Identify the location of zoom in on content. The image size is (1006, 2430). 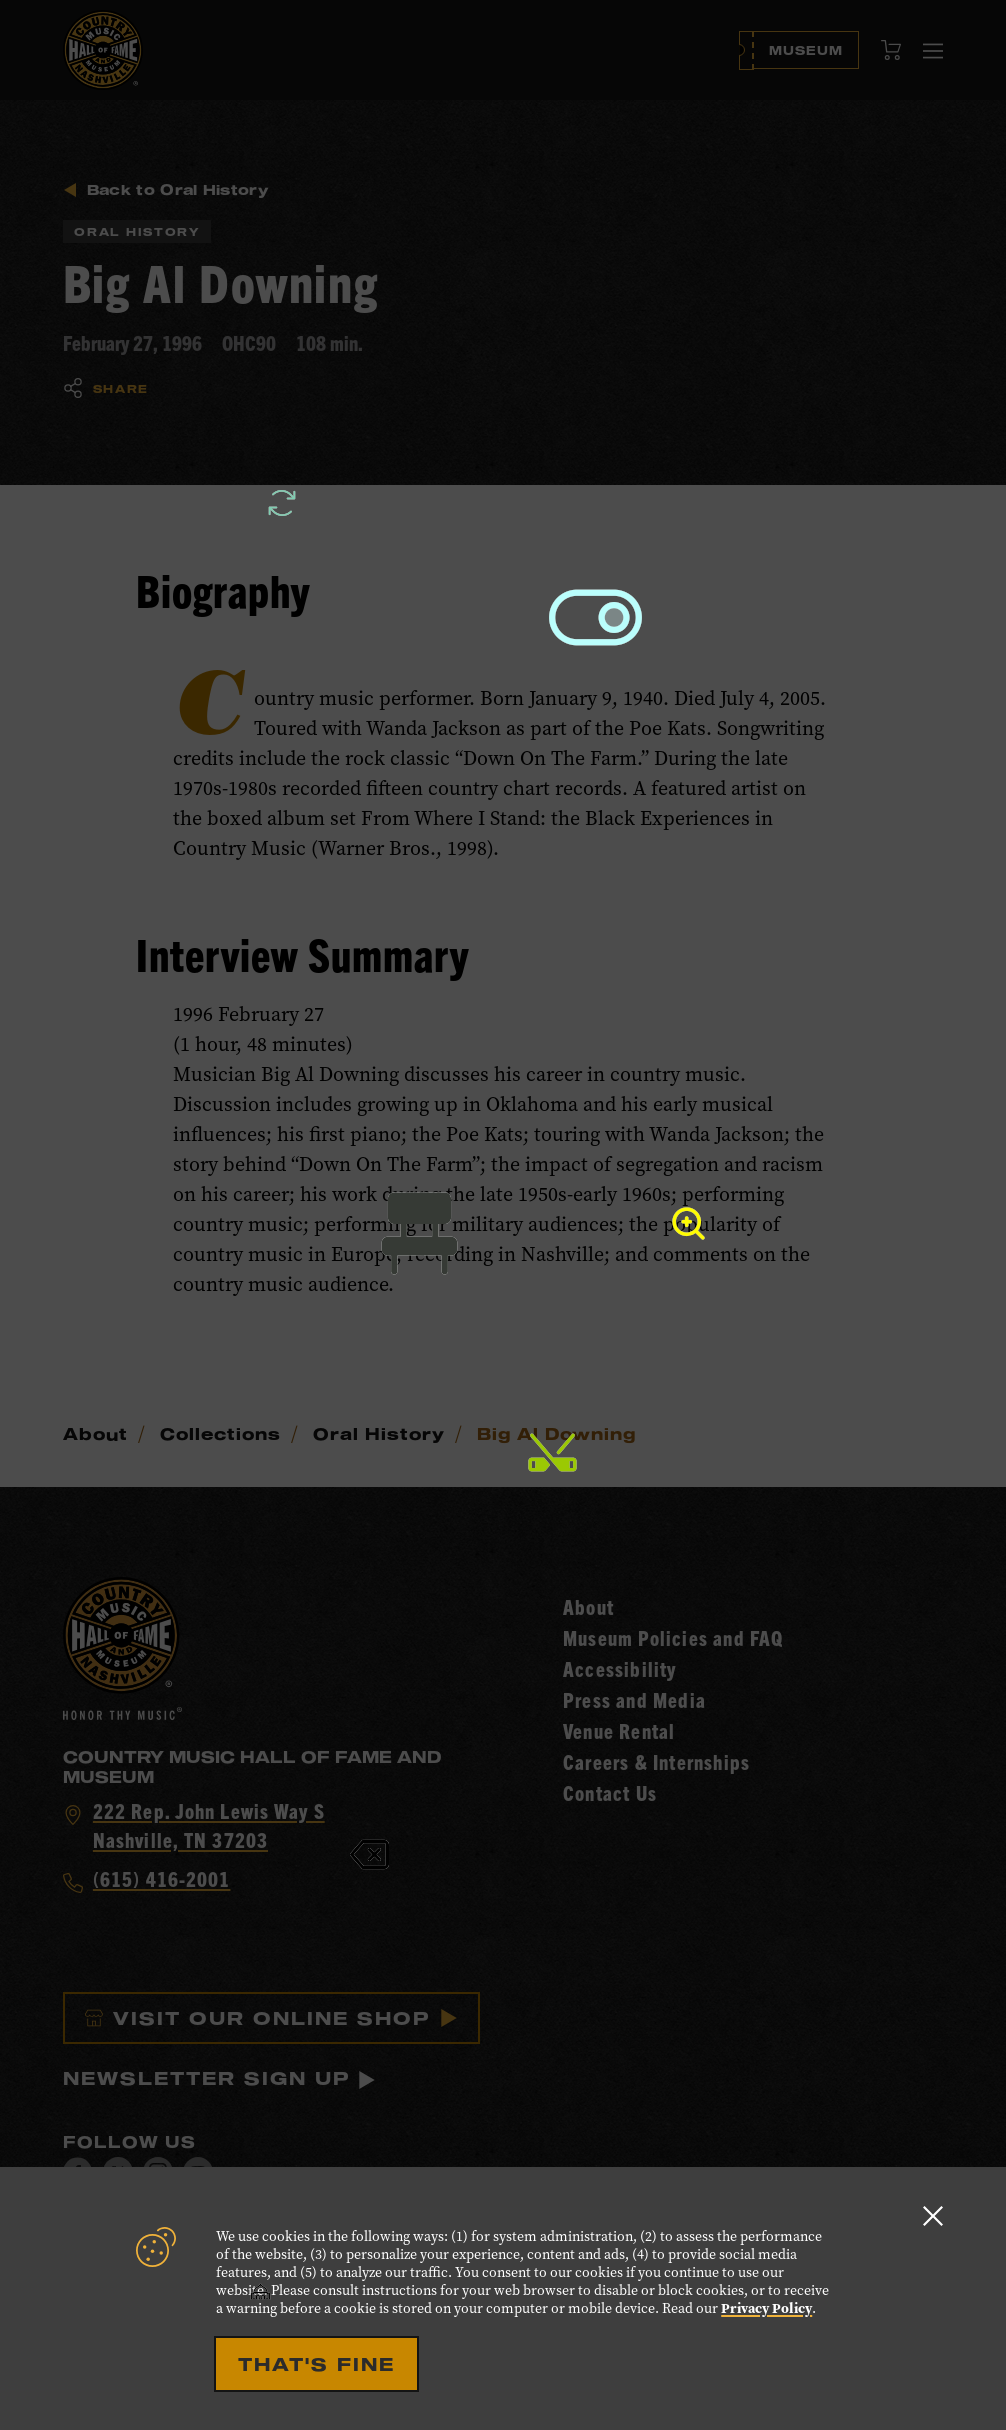
(688, 1223).